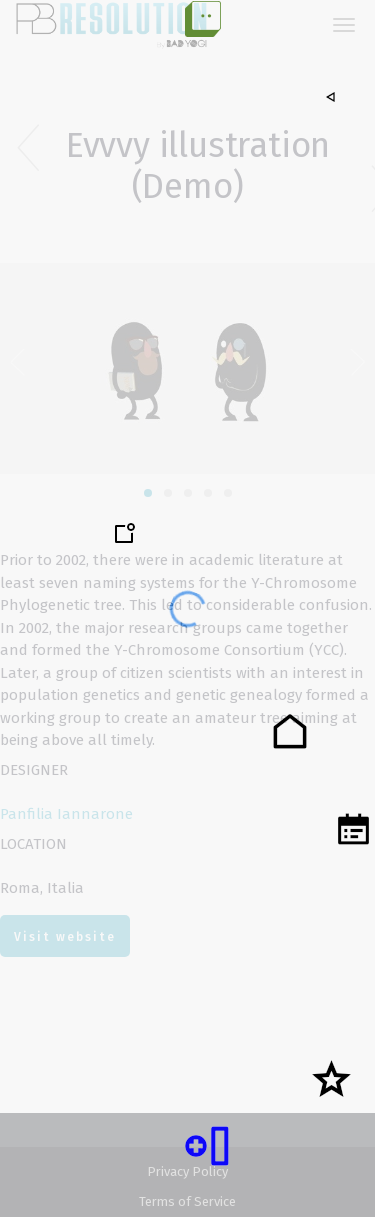 The width and height of the screenshot is (375, 1217). I want to click on indicates new notifications or alerts, so click(124, 533).